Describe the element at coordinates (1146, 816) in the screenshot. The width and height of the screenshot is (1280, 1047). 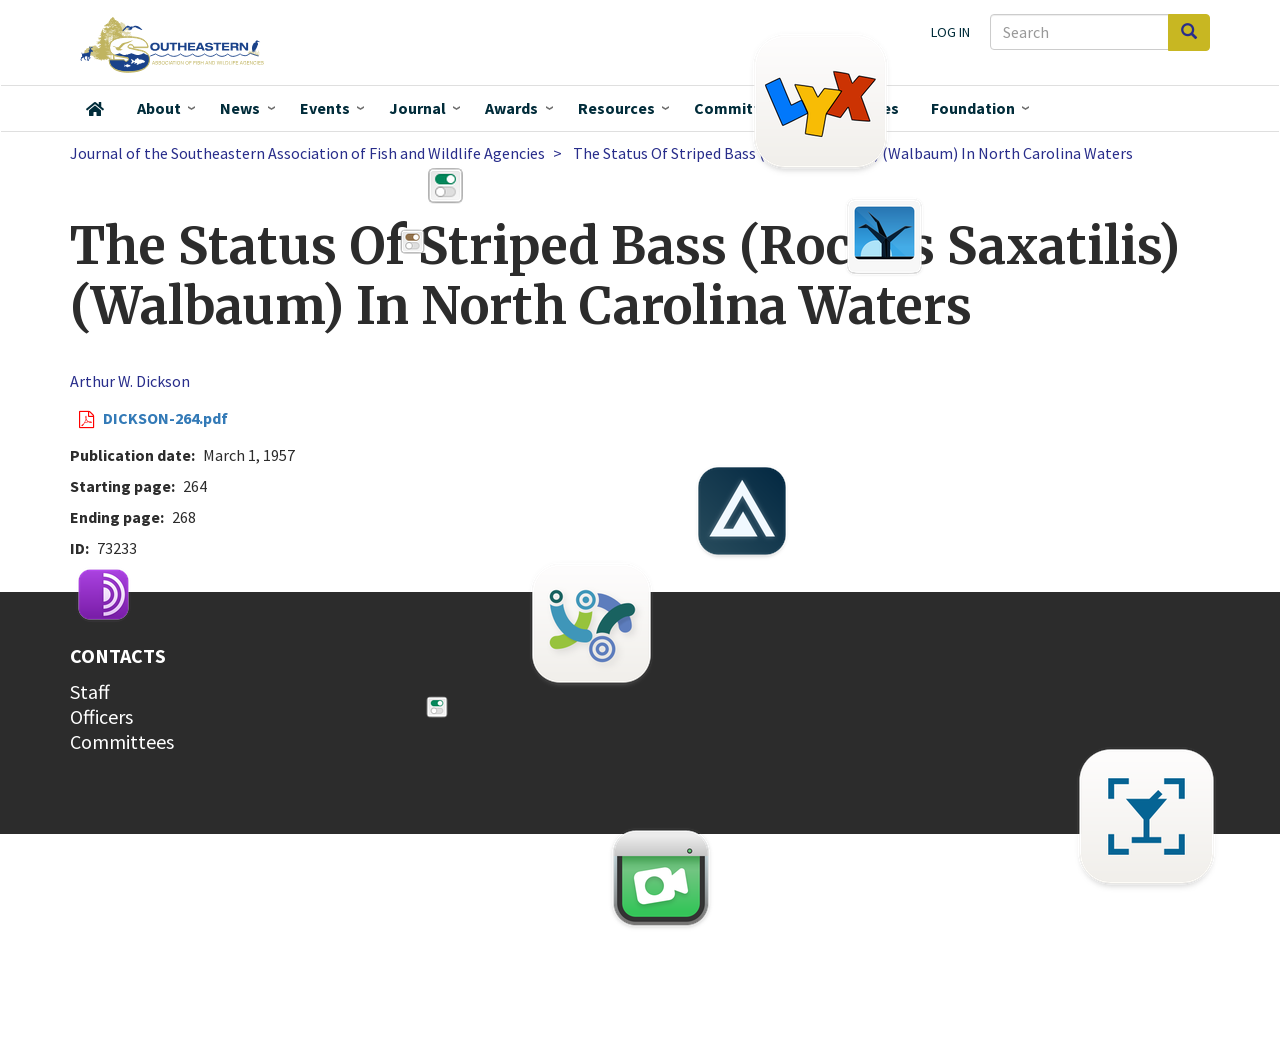
I see `open nomacs image viewer` at that location.